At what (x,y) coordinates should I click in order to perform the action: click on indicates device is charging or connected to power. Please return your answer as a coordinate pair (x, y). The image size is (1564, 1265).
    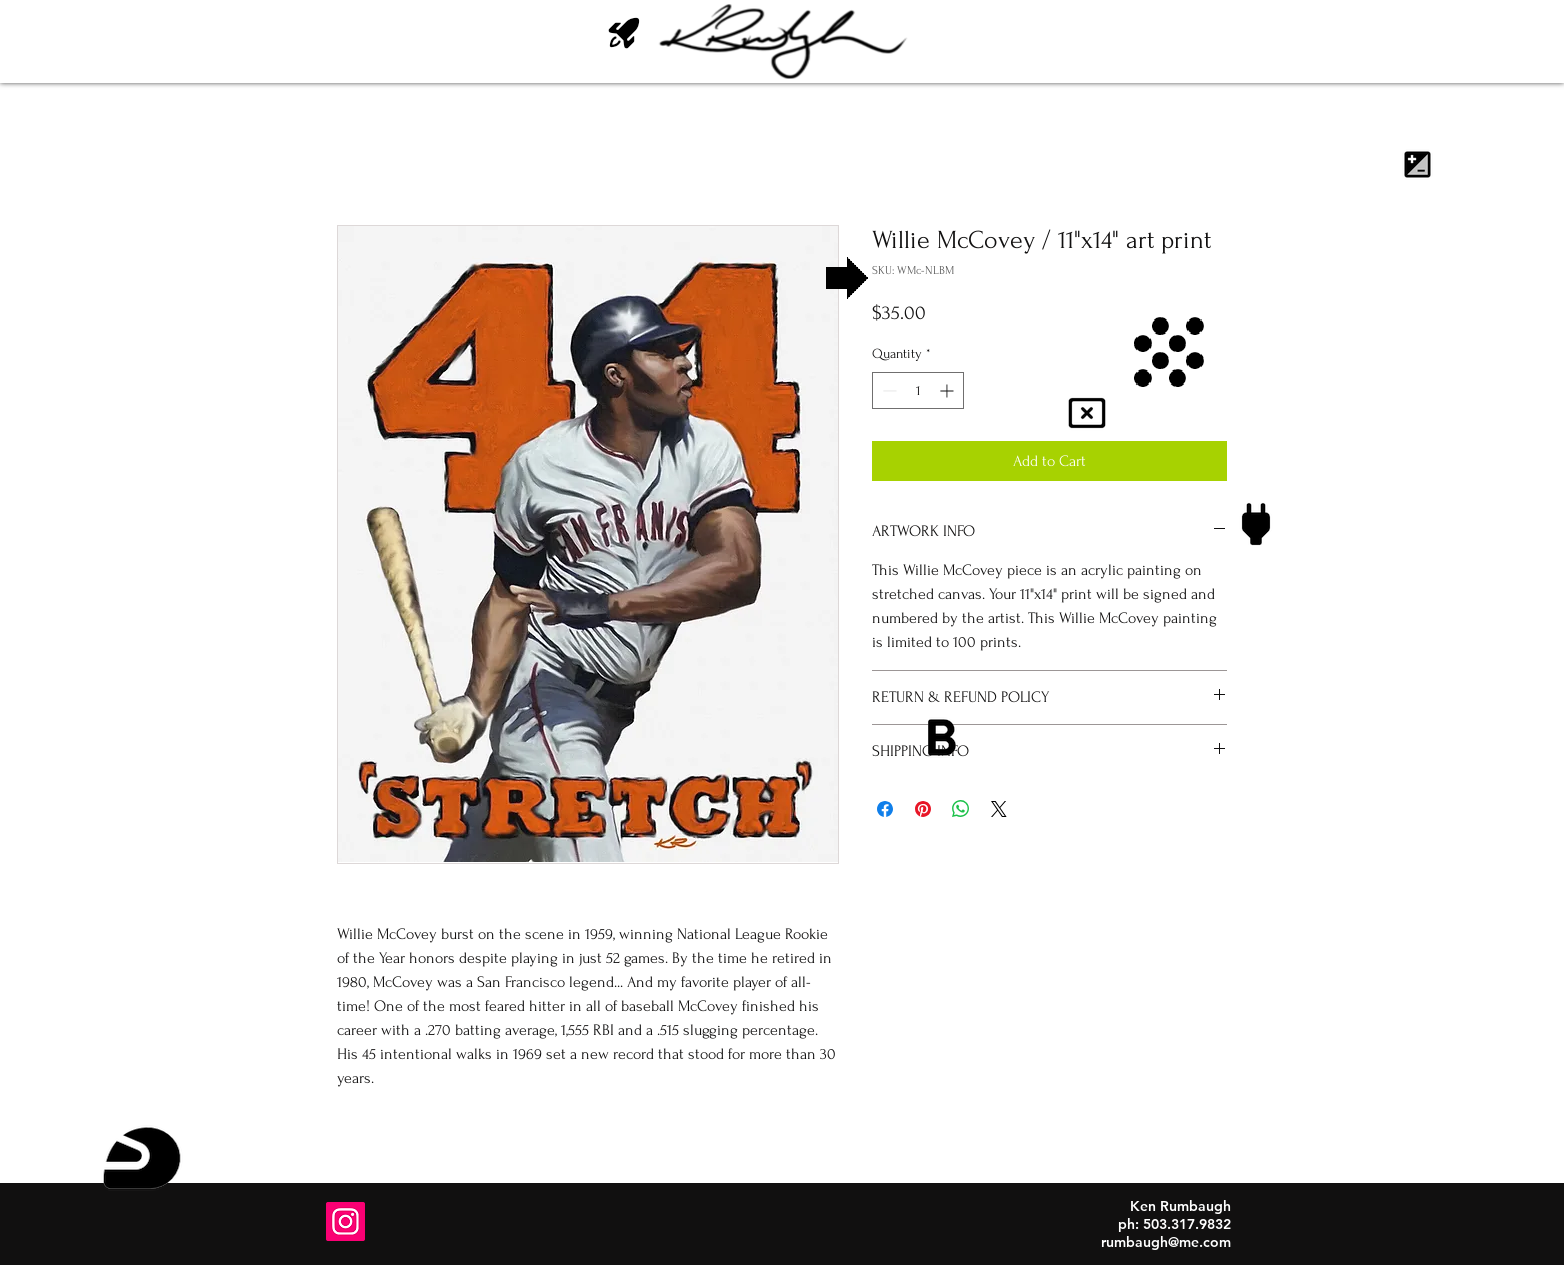
    Looking at the image, I should click on (1256, 524).